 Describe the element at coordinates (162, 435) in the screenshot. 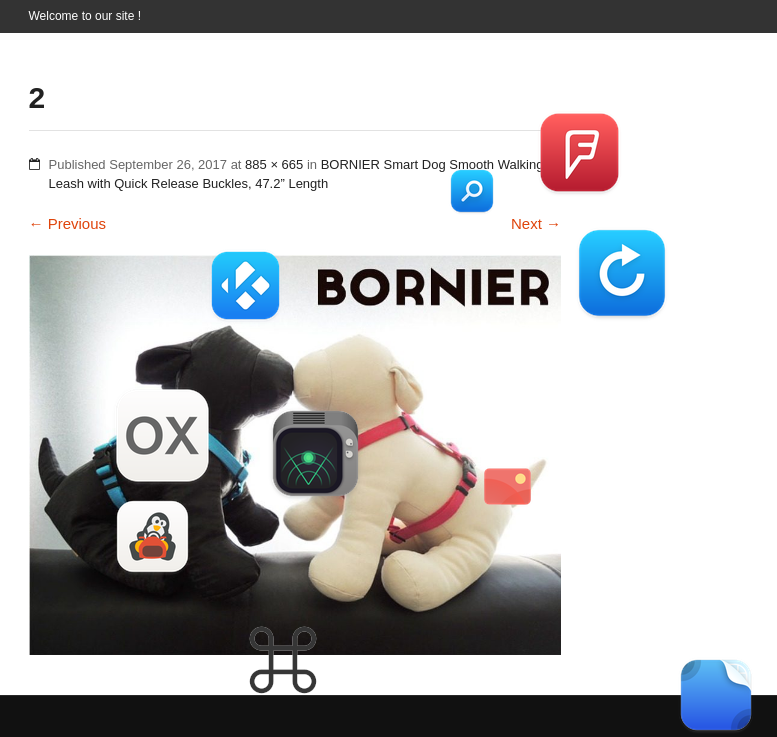

I see `launch the OX app` at that location.